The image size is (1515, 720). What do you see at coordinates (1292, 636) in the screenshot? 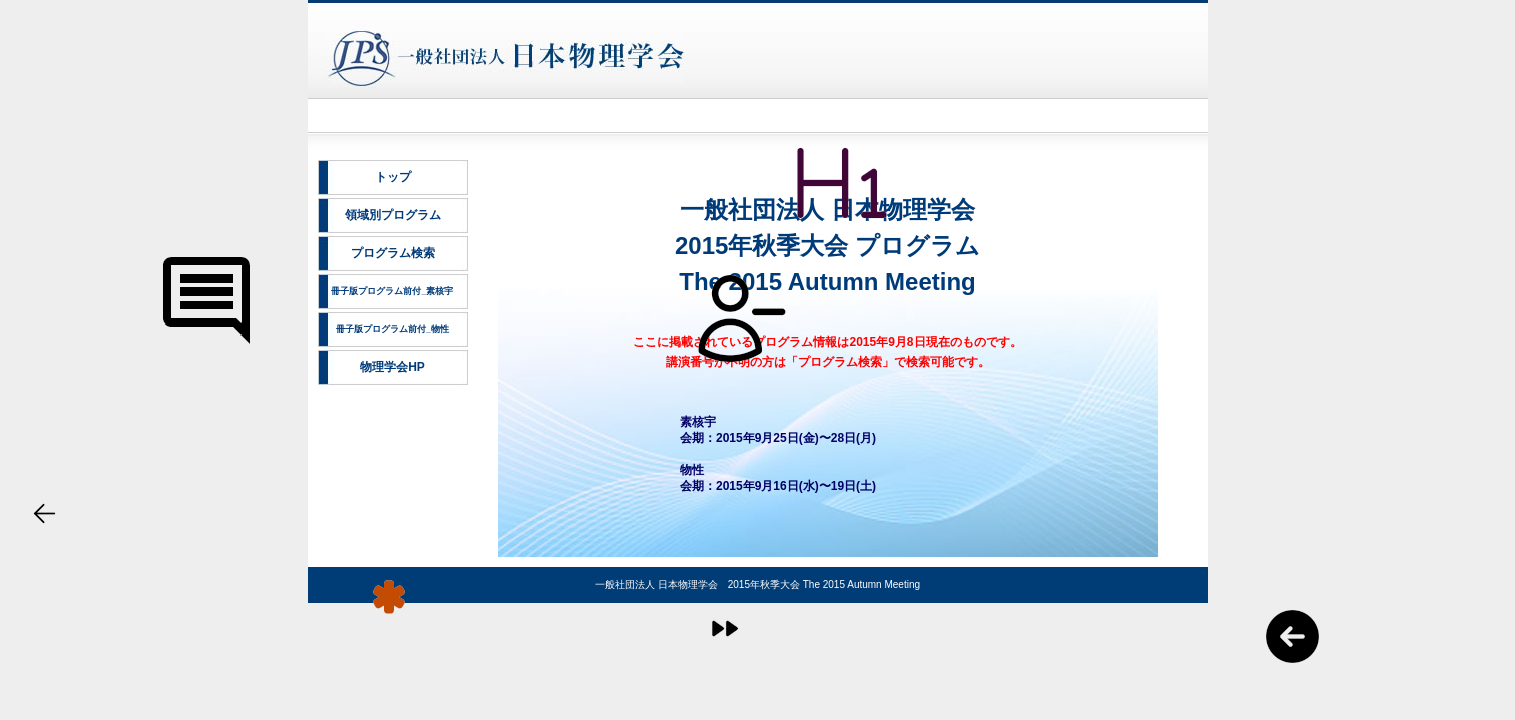
I see `go back to previous screen` at bounding box center [1292, 636].